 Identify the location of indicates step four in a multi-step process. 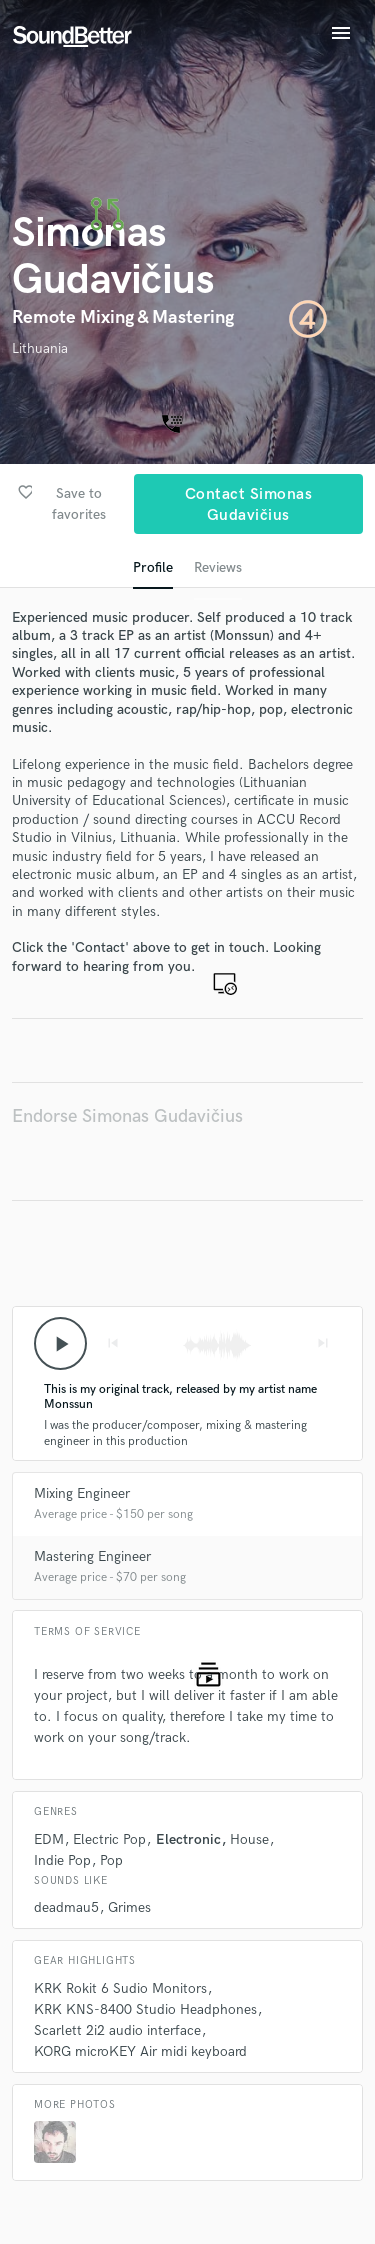
(308, 319).